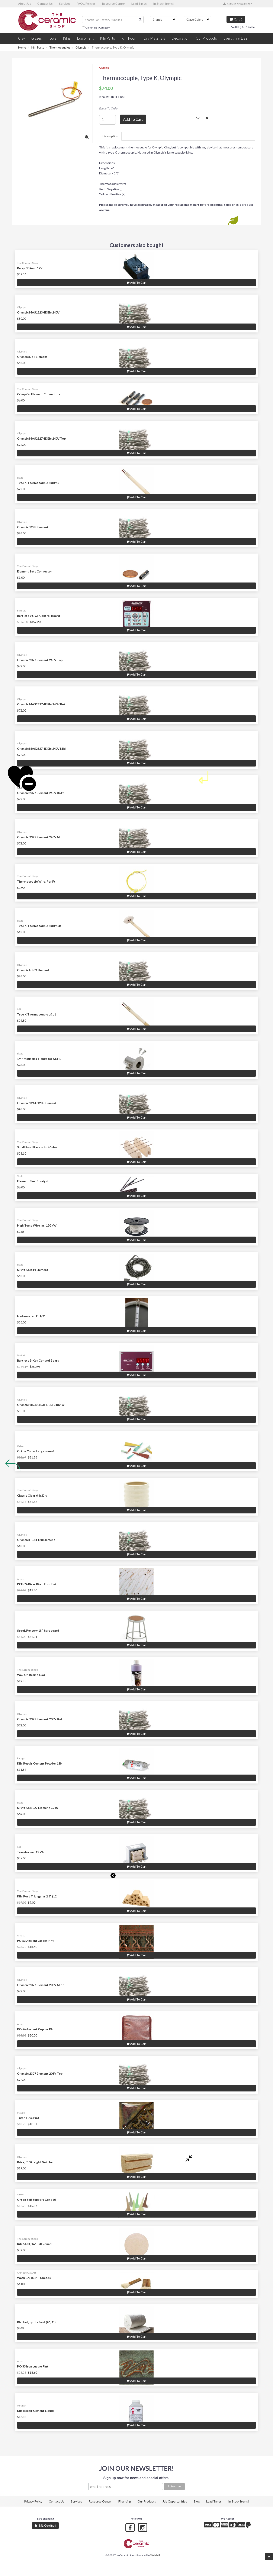 The width and height of the screenshot is (273, 2576). What do you see at coordinates (22, 777) in the screenshot?
I see `remove from favorites` at bounding box center [22, 777].